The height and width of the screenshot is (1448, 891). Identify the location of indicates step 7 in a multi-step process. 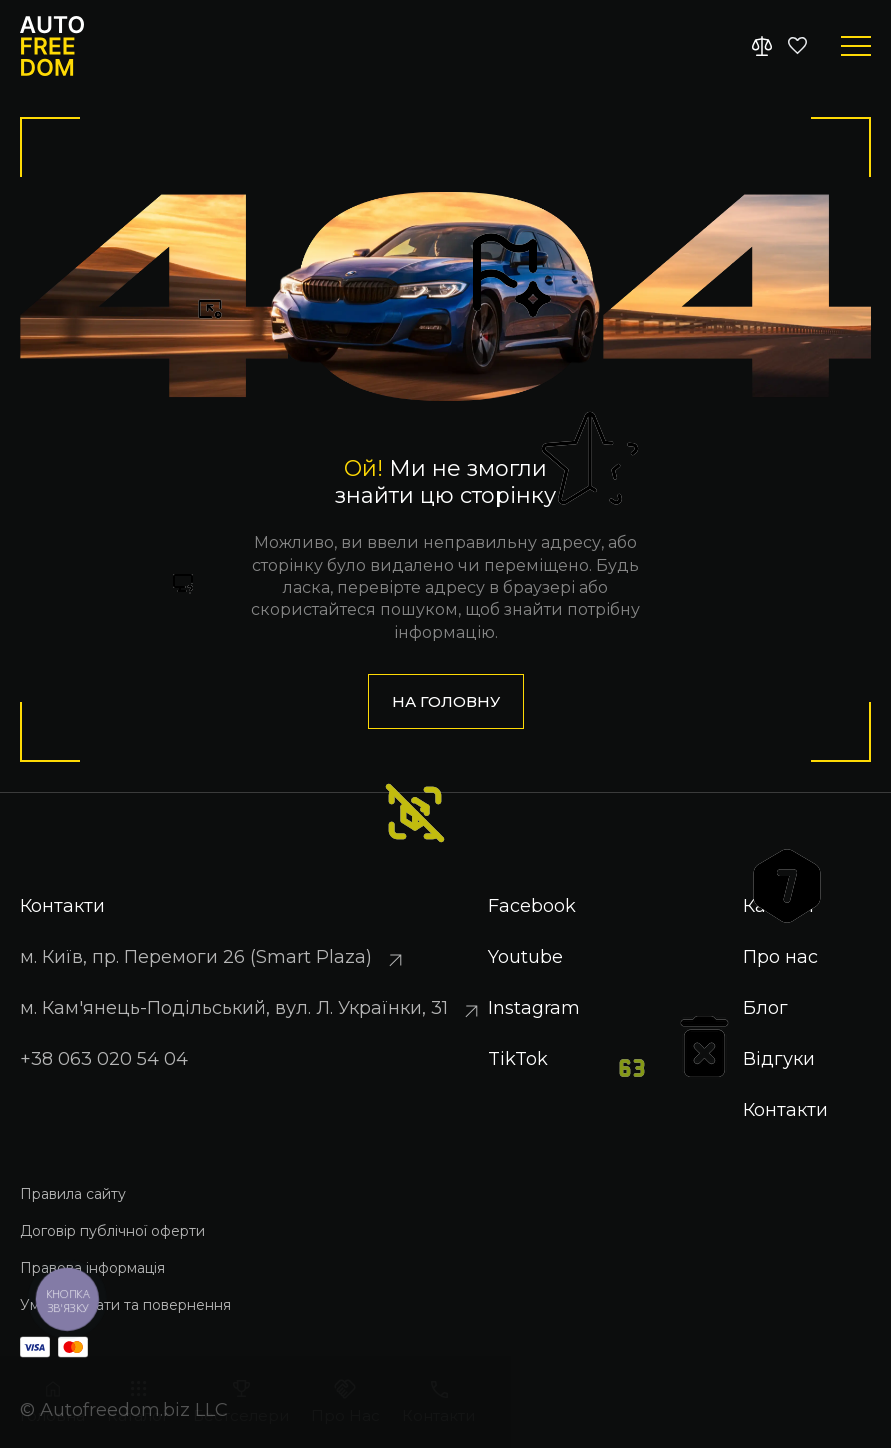
(787, 886).